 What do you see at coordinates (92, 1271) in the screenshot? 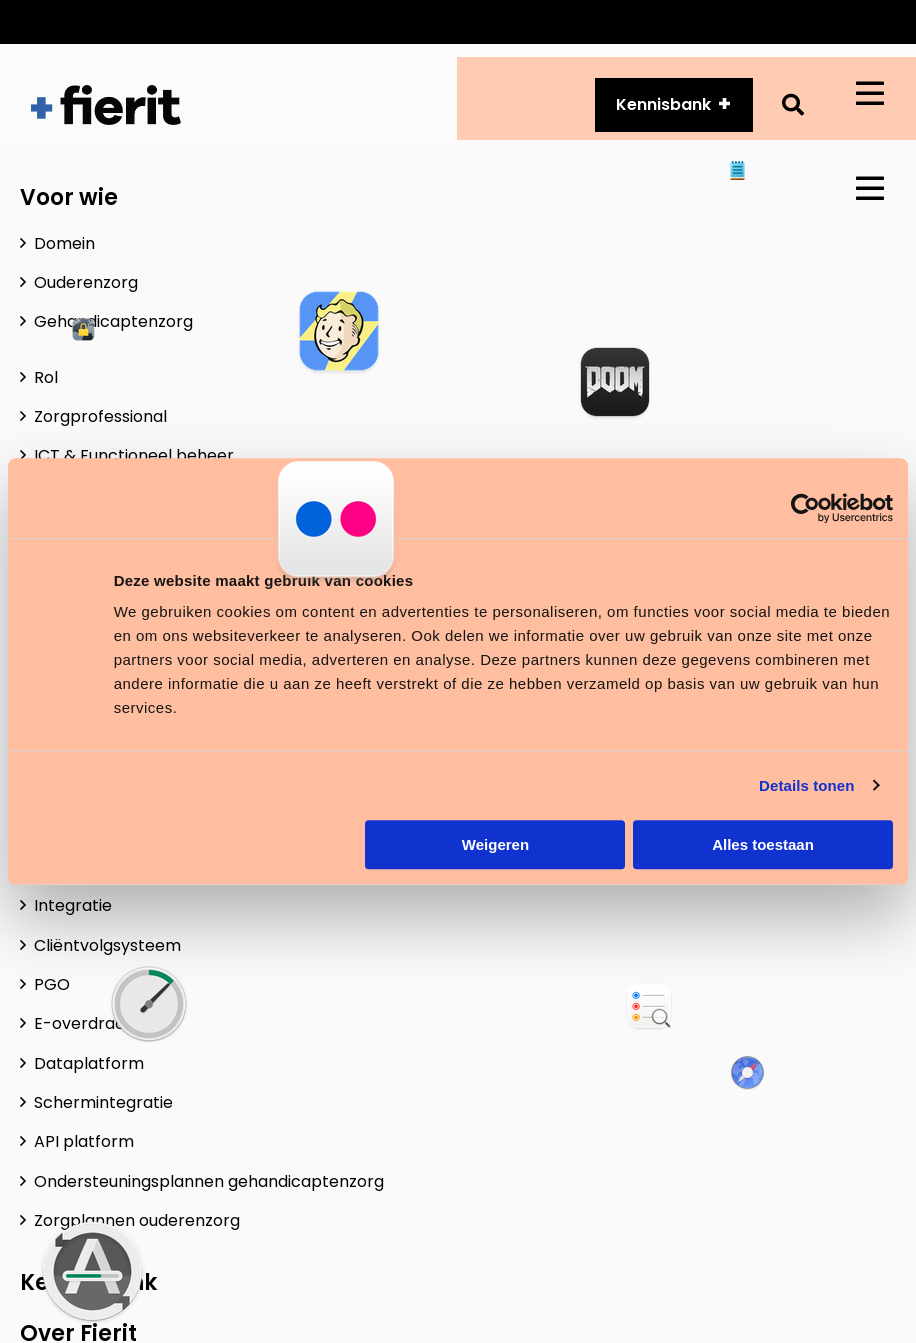
I see `open the software updater application` at bounding box center [92, 1271].